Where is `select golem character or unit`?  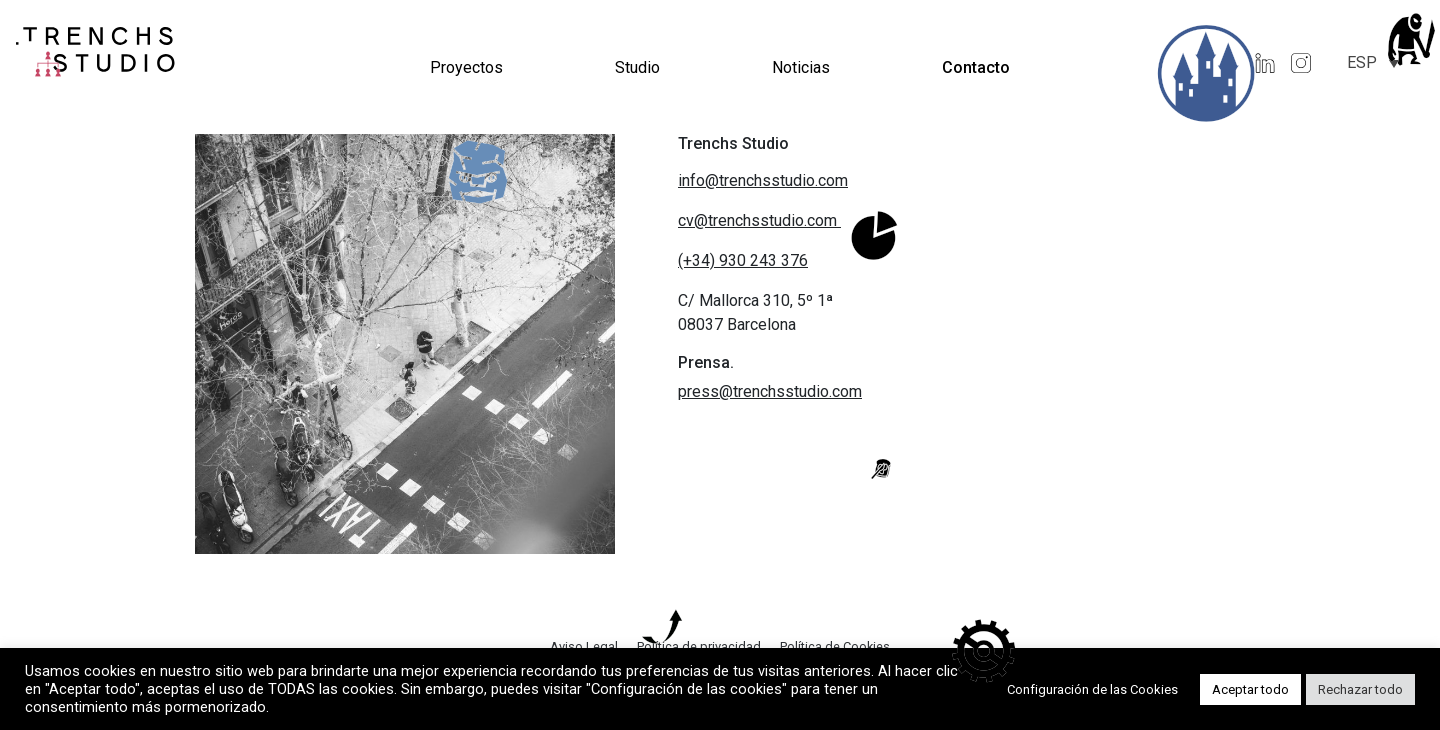
select golem character or unit is located at coordinates (478, 172).